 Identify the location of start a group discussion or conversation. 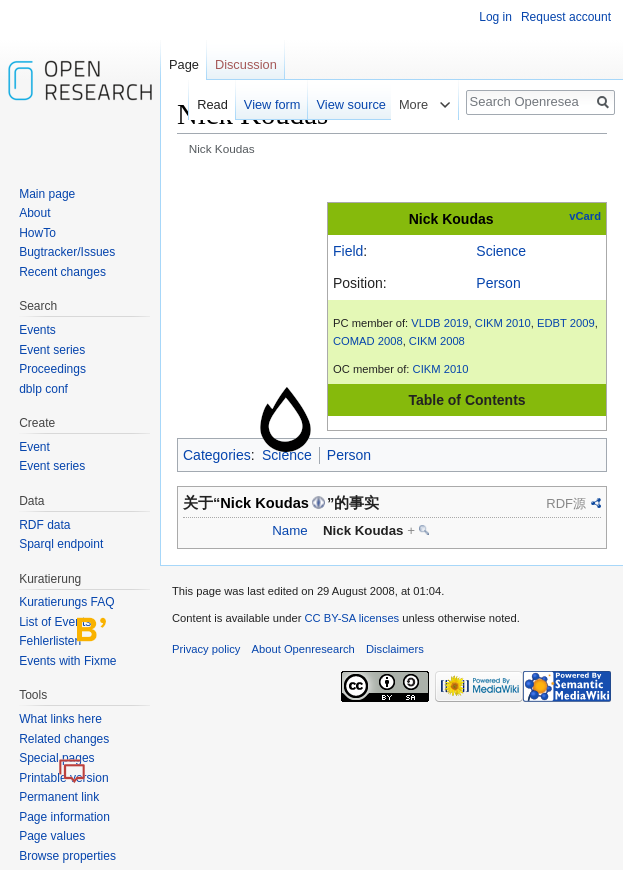
(72, 771).